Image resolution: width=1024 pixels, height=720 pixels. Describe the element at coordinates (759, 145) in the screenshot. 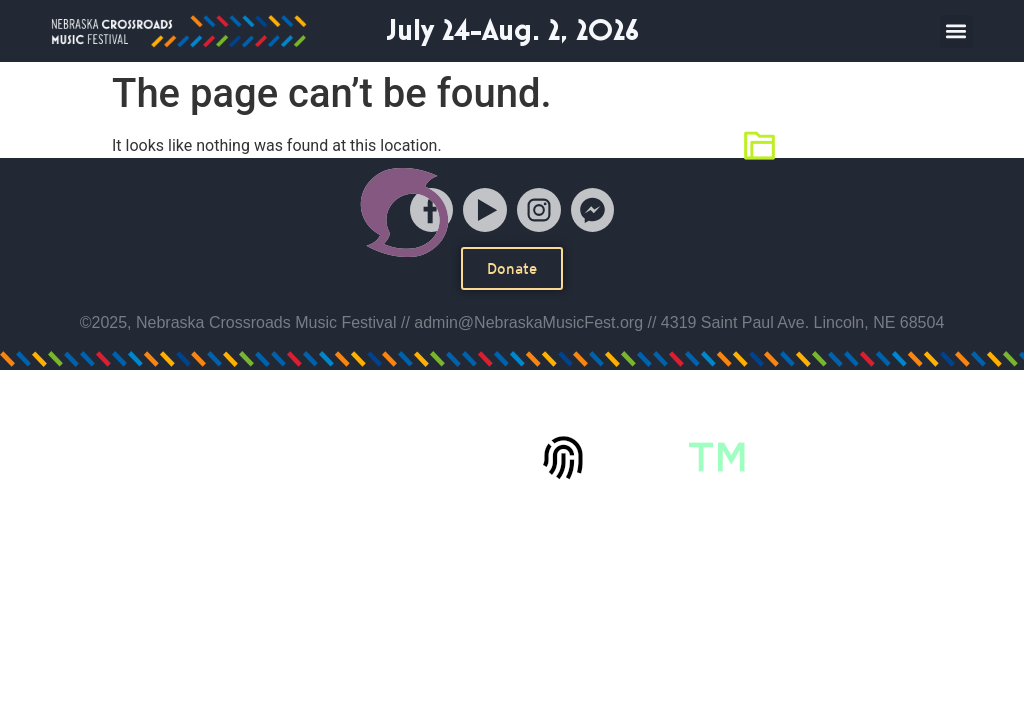

I see `open folder to view files` at that location.